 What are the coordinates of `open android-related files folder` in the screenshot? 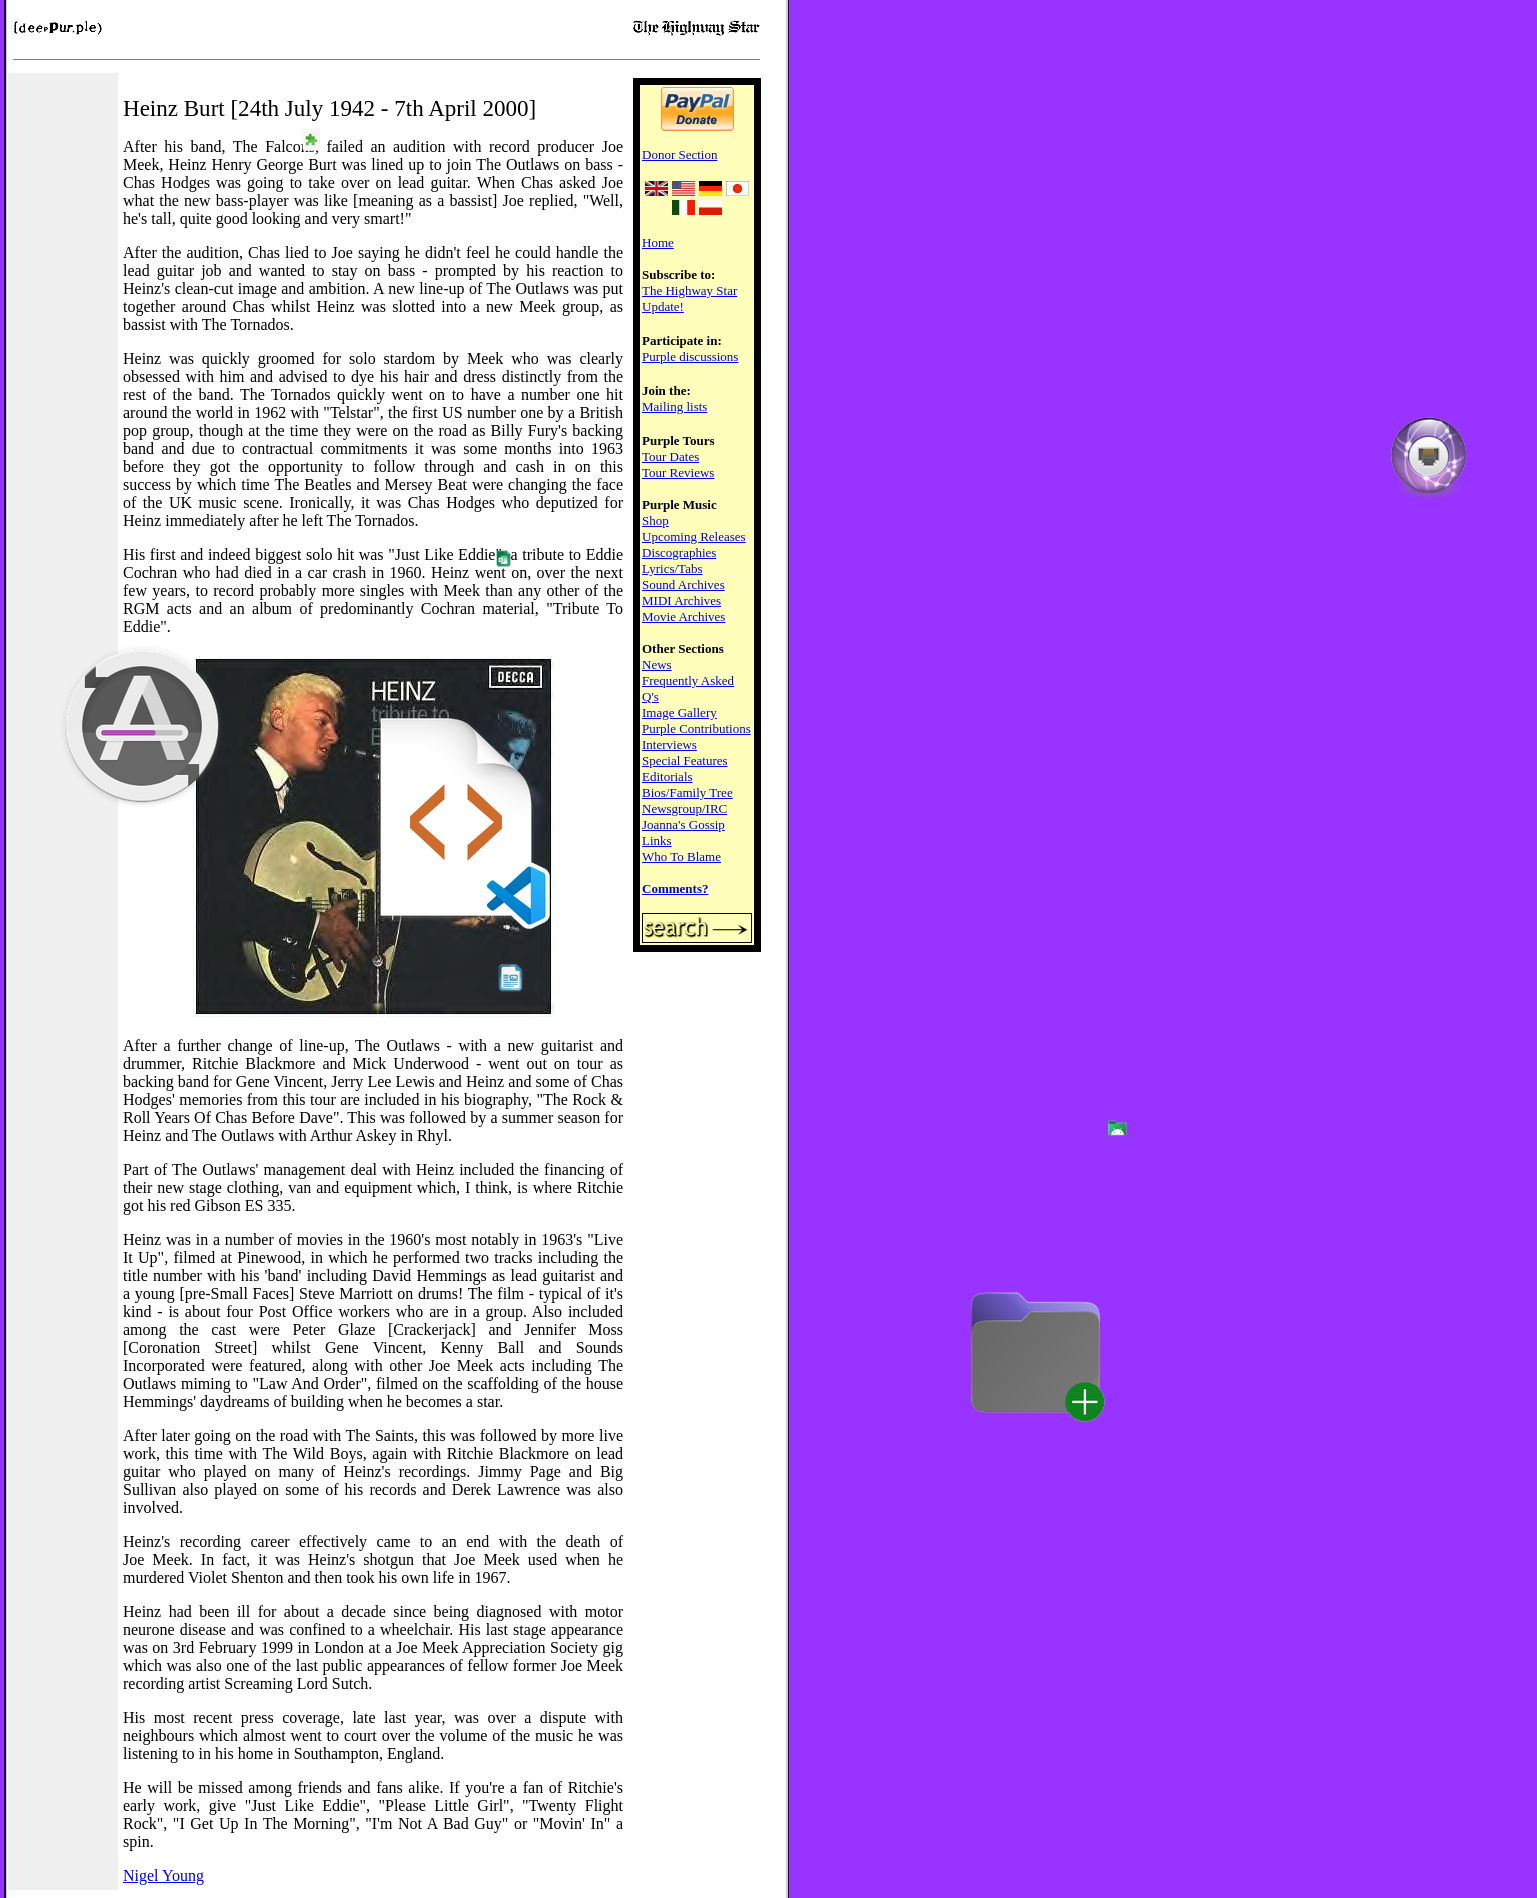 It's located at (1117, 1128).